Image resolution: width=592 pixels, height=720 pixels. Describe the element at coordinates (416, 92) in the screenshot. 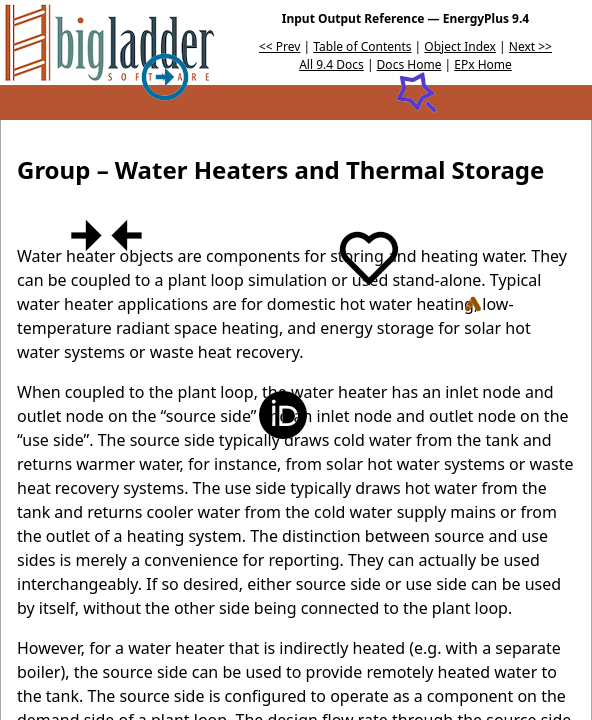

I see `apply magic or auto-enhance effects` at that location.